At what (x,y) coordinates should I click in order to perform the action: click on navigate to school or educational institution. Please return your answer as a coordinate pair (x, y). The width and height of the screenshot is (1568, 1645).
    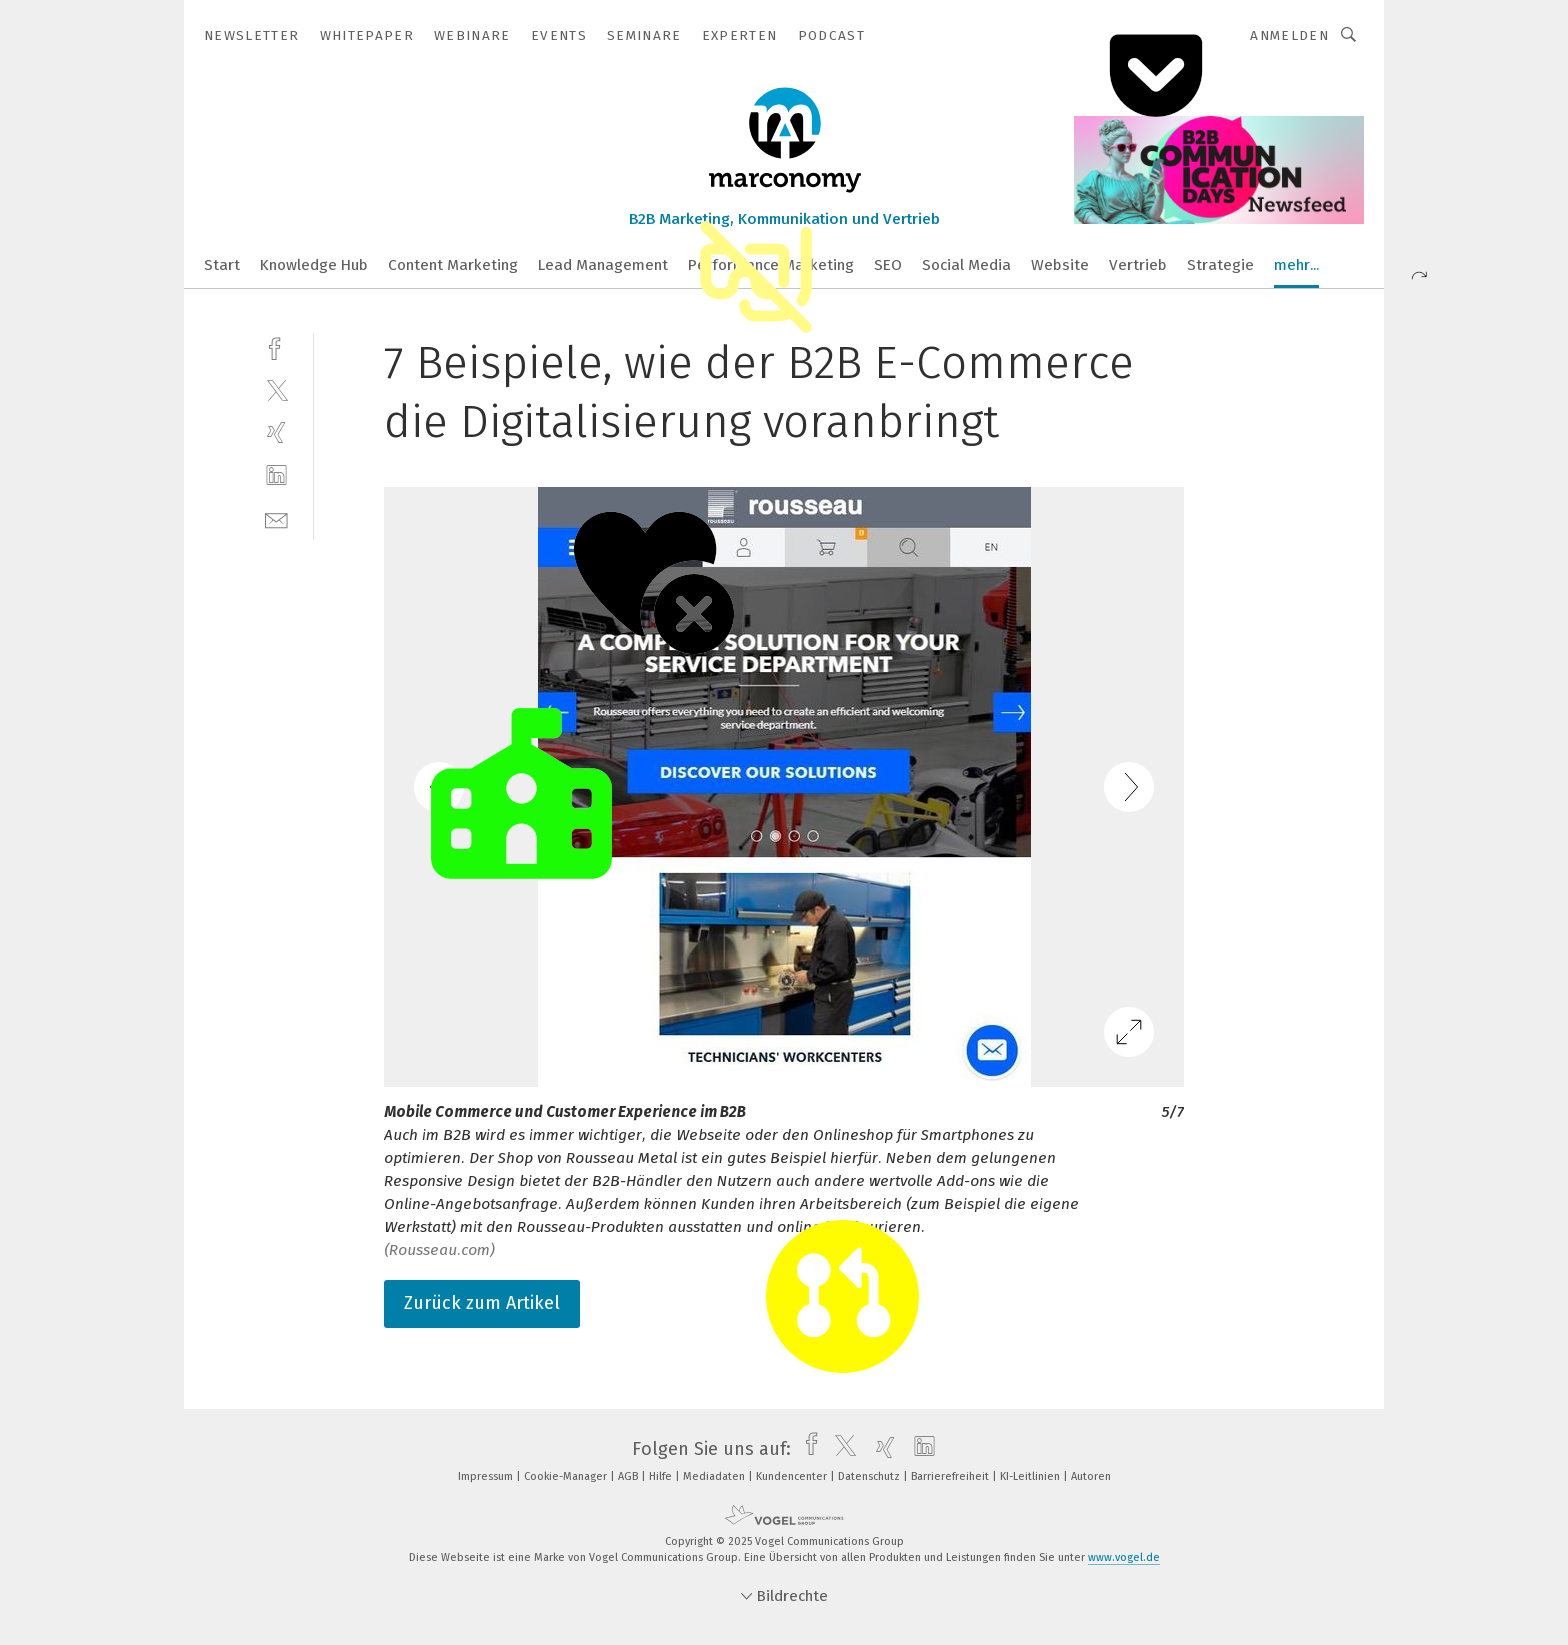
    Looking at the image, I should click on (521, 798).